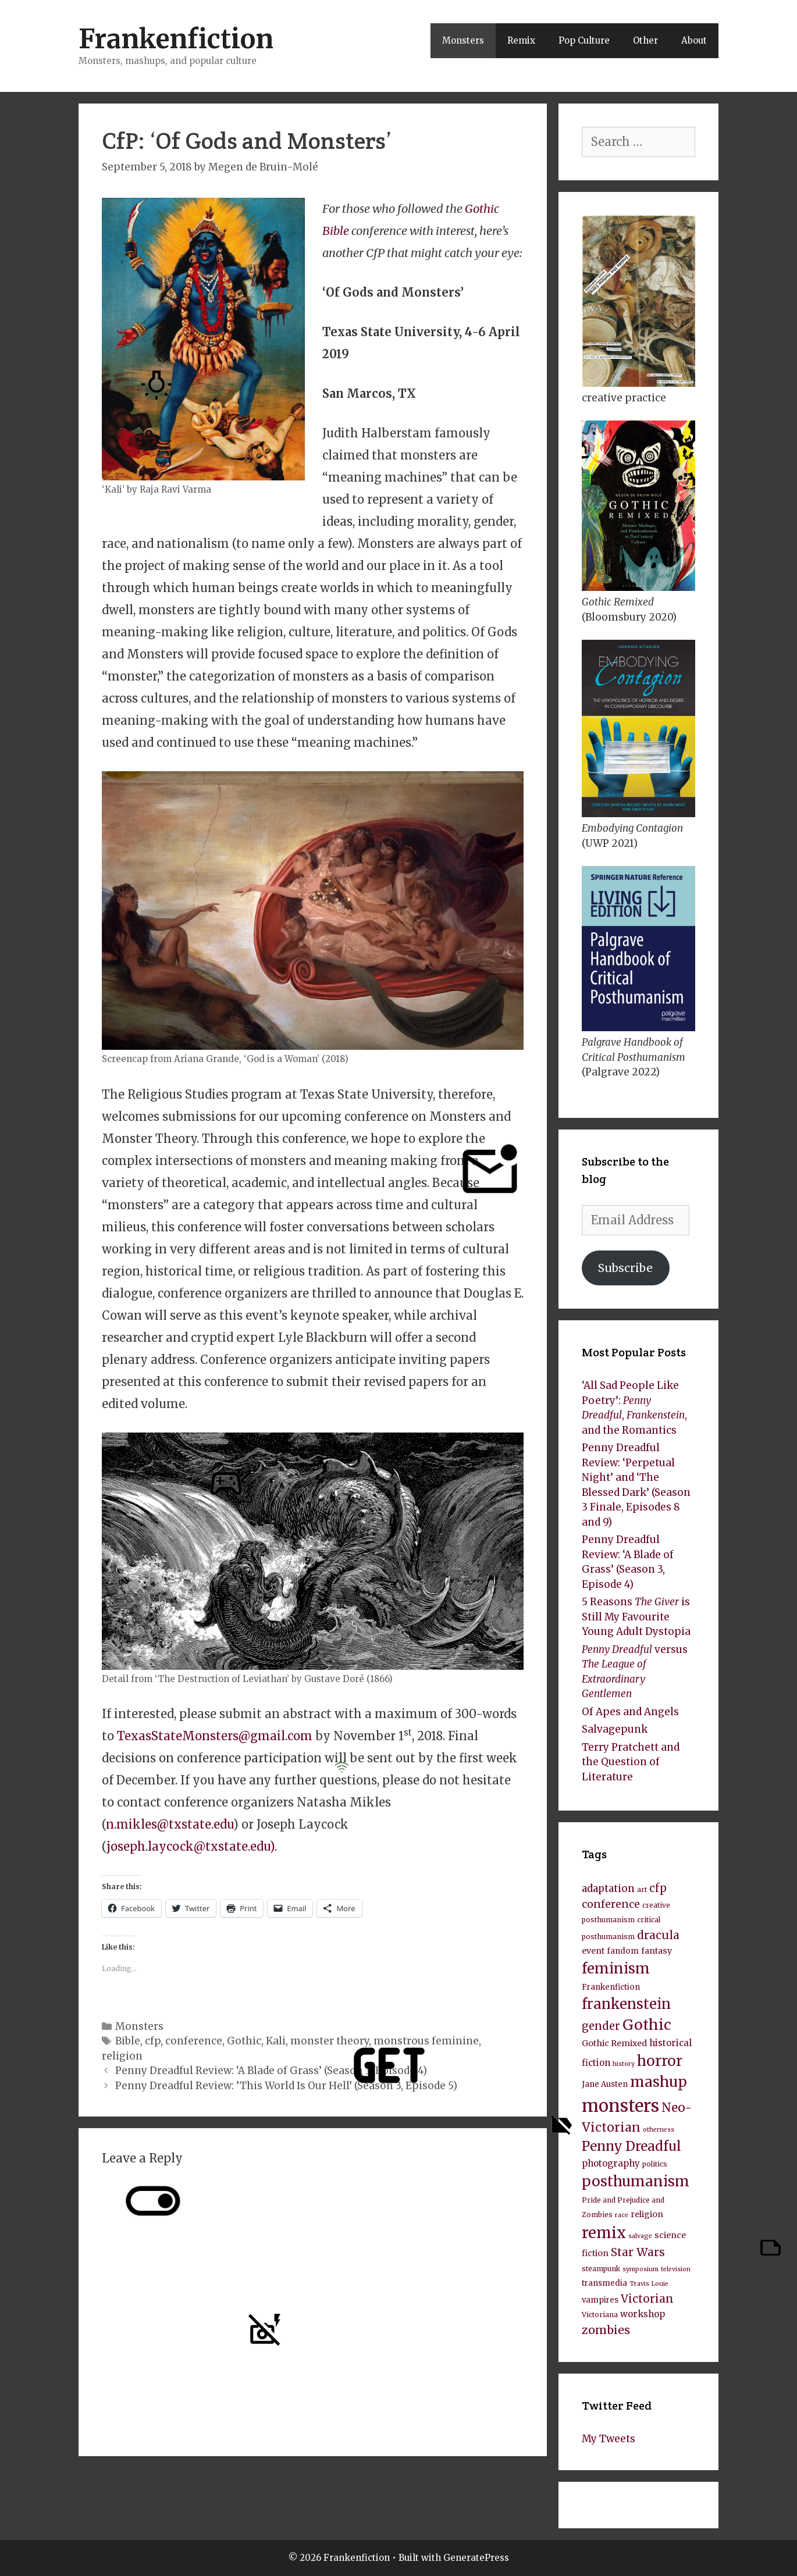 The width and height of the screenshot is (797, 2576). Describe the element at coordinates (153, 2201) in the screenshot. I see `toggle switch in the on/enabled state` at that location.